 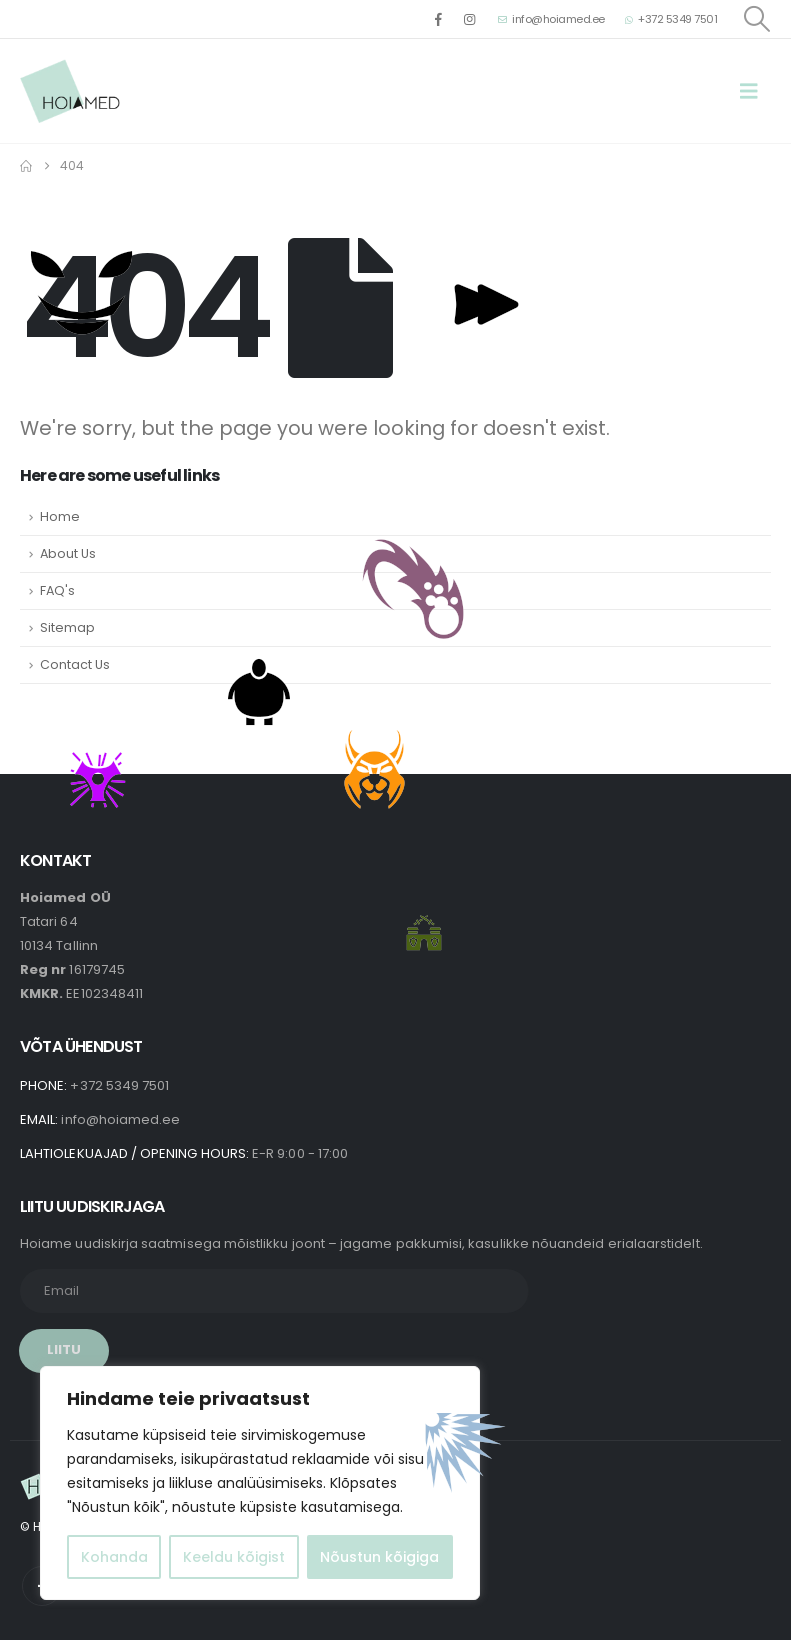 I want to click on indicates a character's weight or body type stat, so click(x=259, y=692).